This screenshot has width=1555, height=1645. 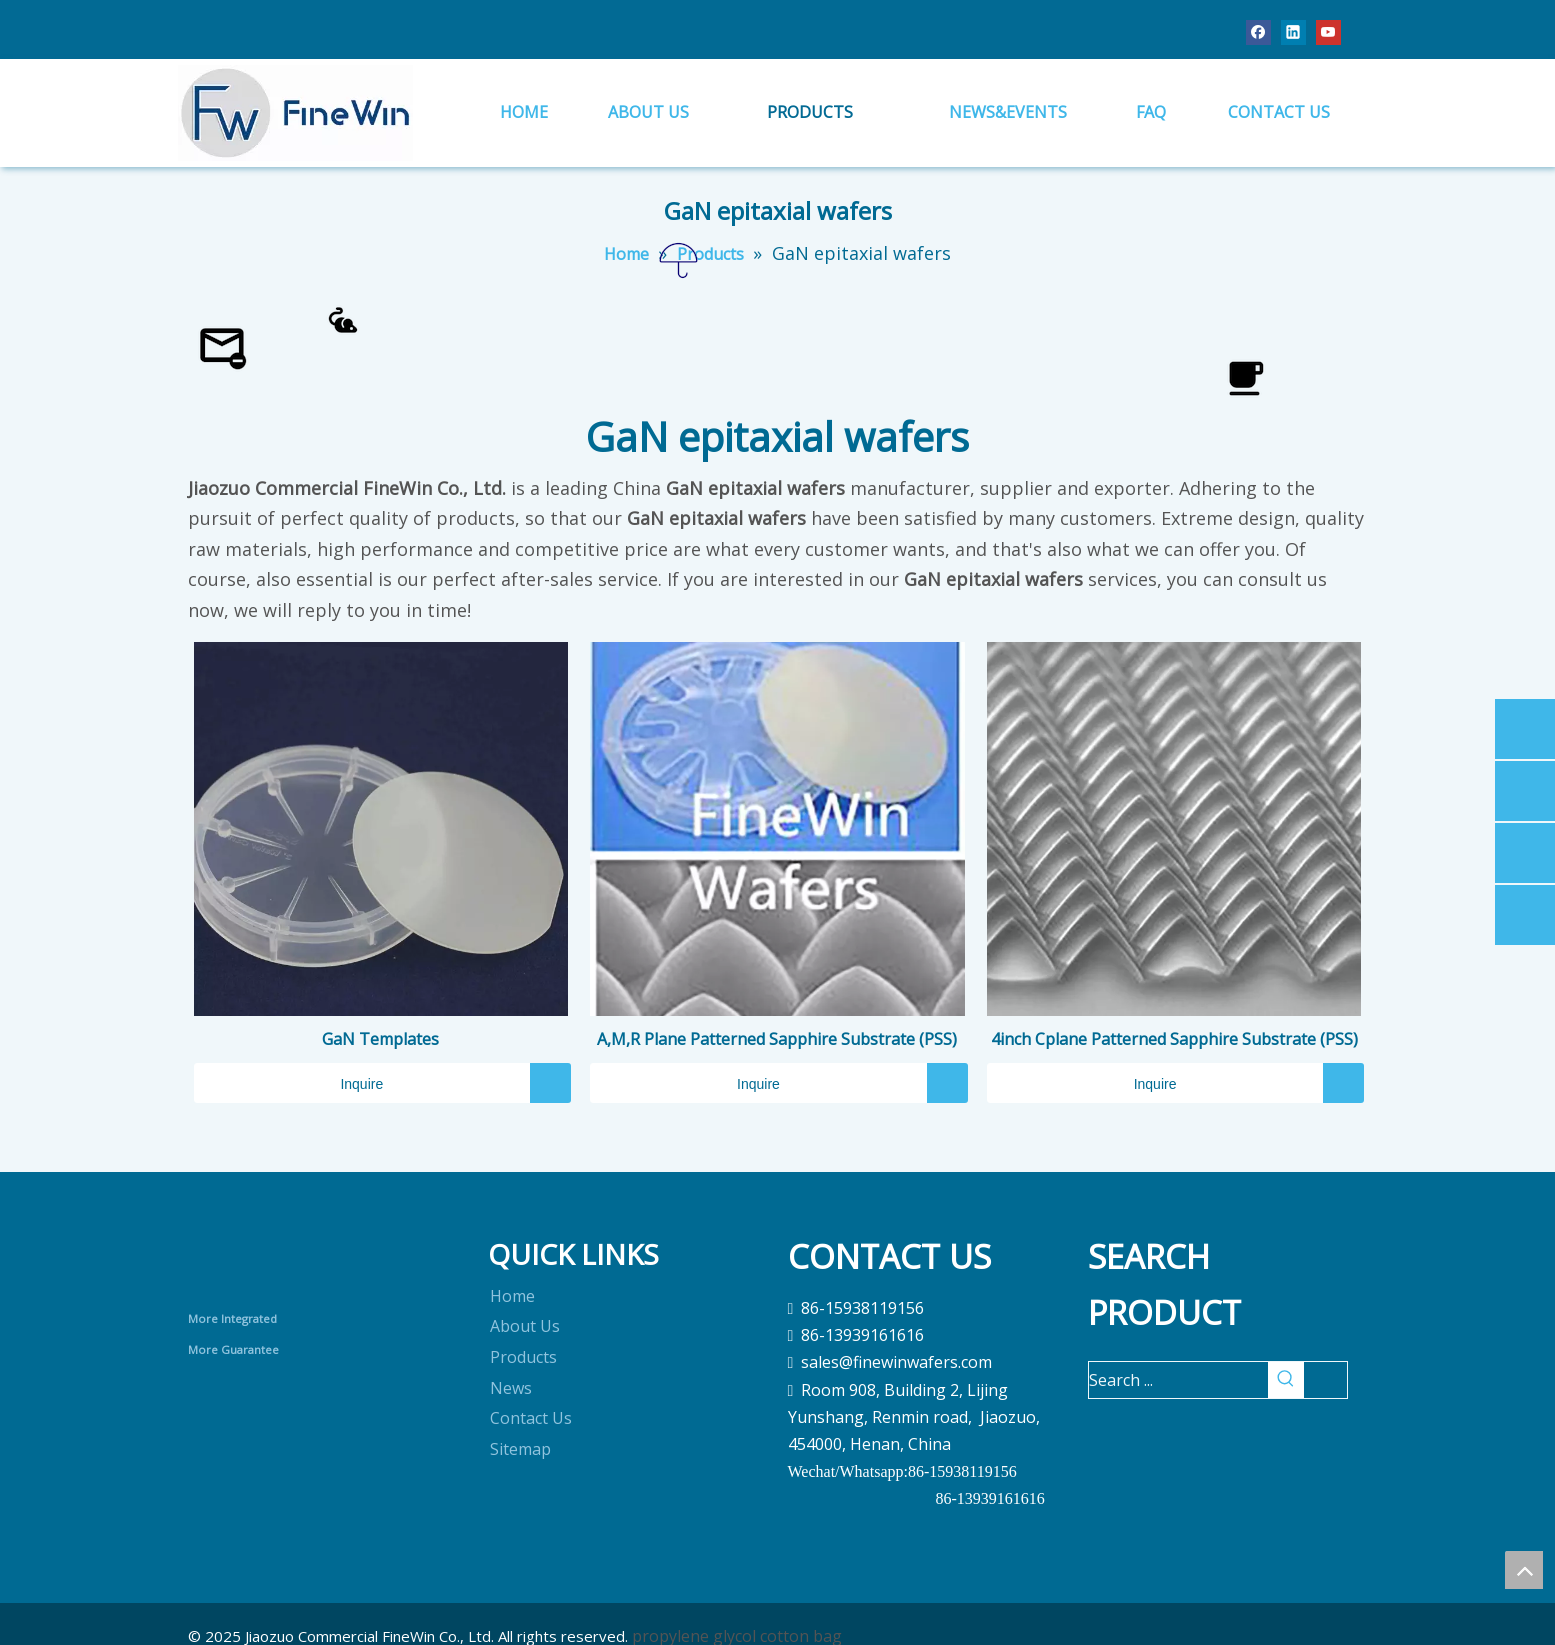 I want to click on request pest control services for rodents, so click(x=343, y=320).